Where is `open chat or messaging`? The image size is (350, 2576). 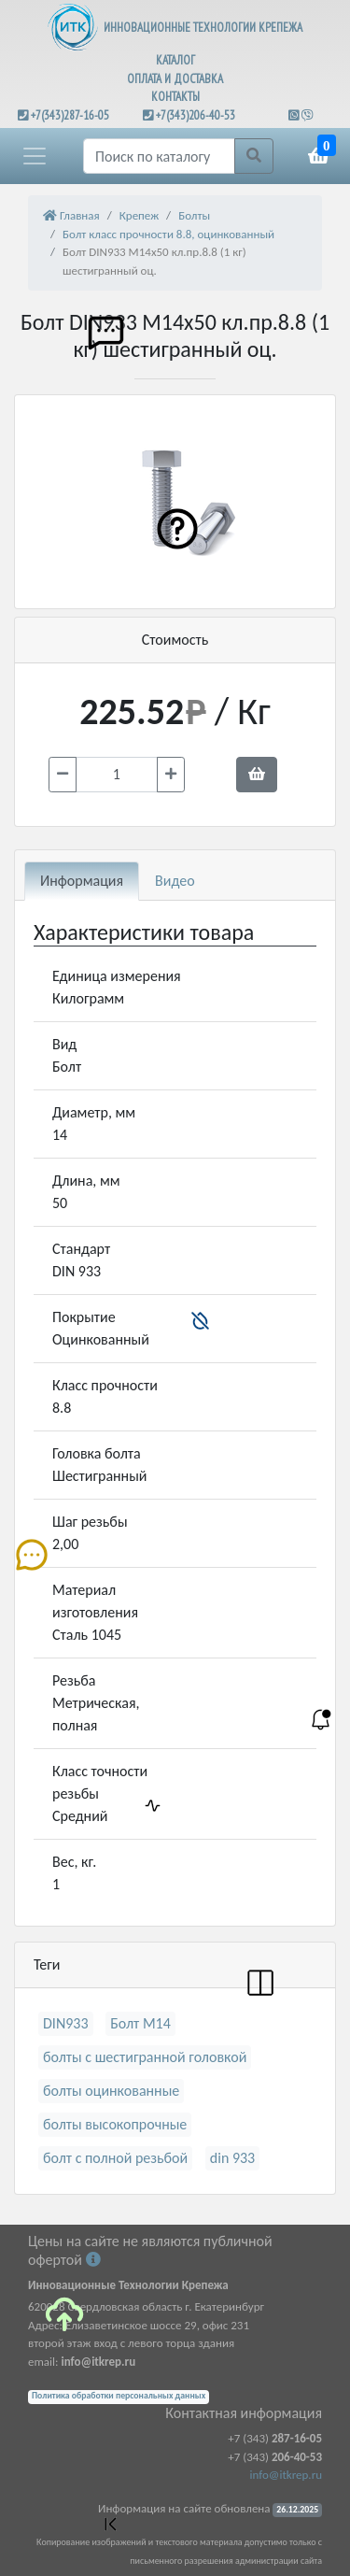 open chat or messaging is located at coordinates (32, 1555).